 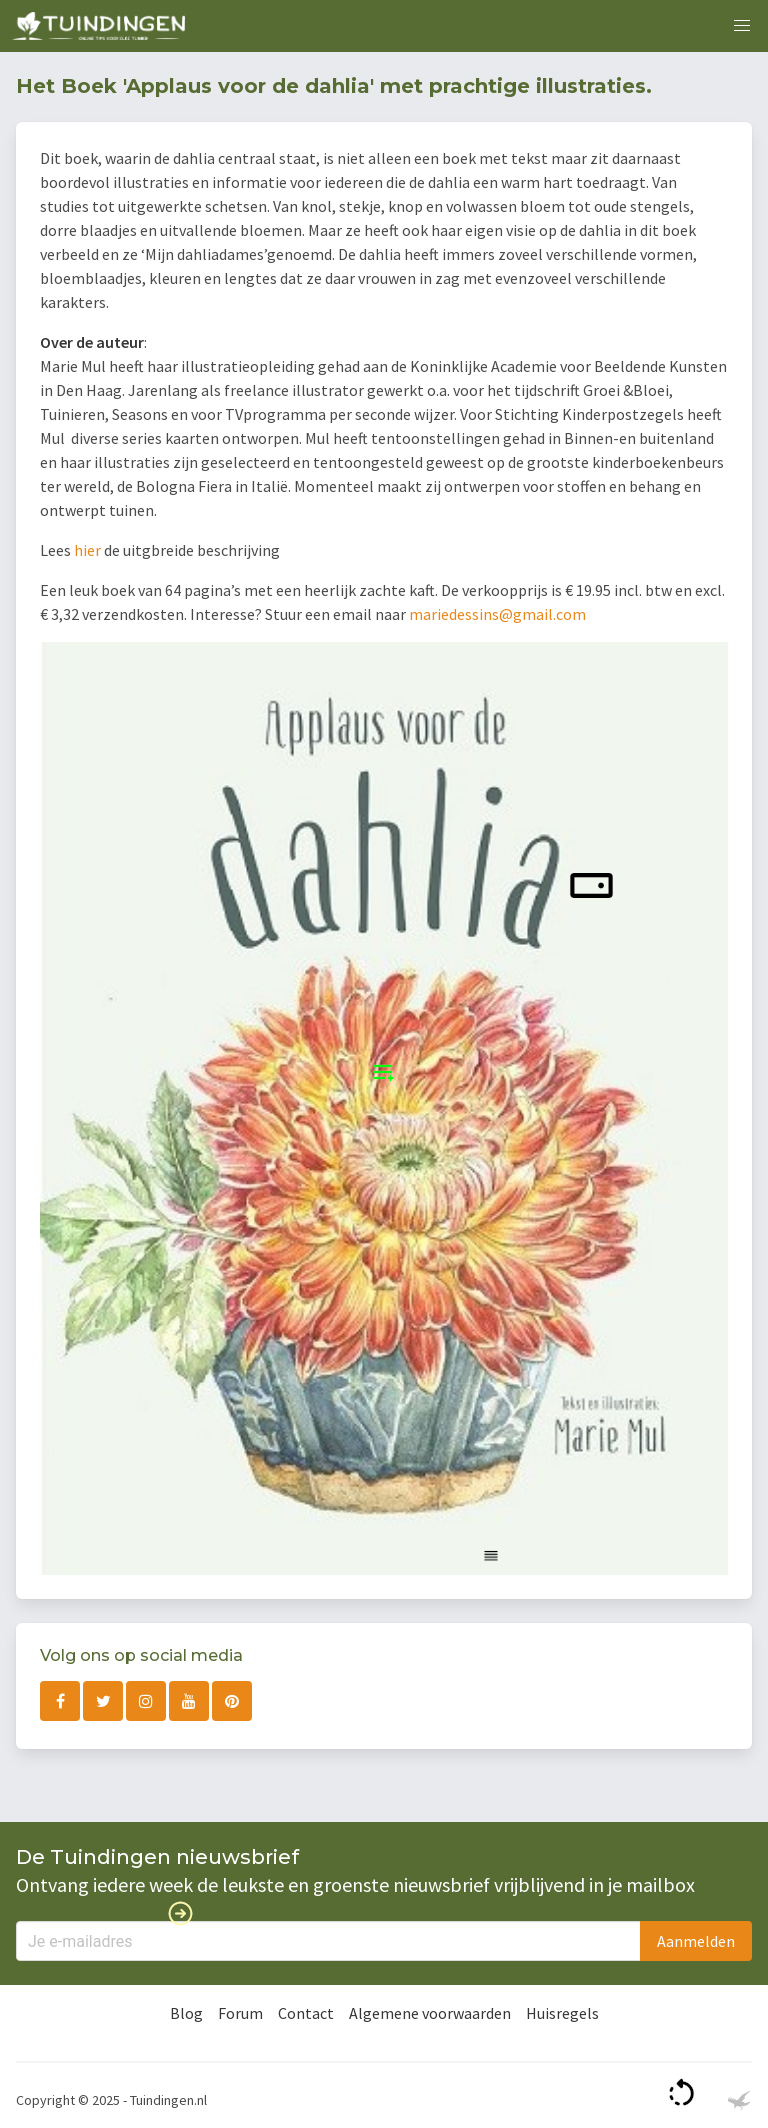 What do you see at coordinates (591, 885) in the screenshot?
I see `access storage or hard drive settings` at bounding box center [591, 885].